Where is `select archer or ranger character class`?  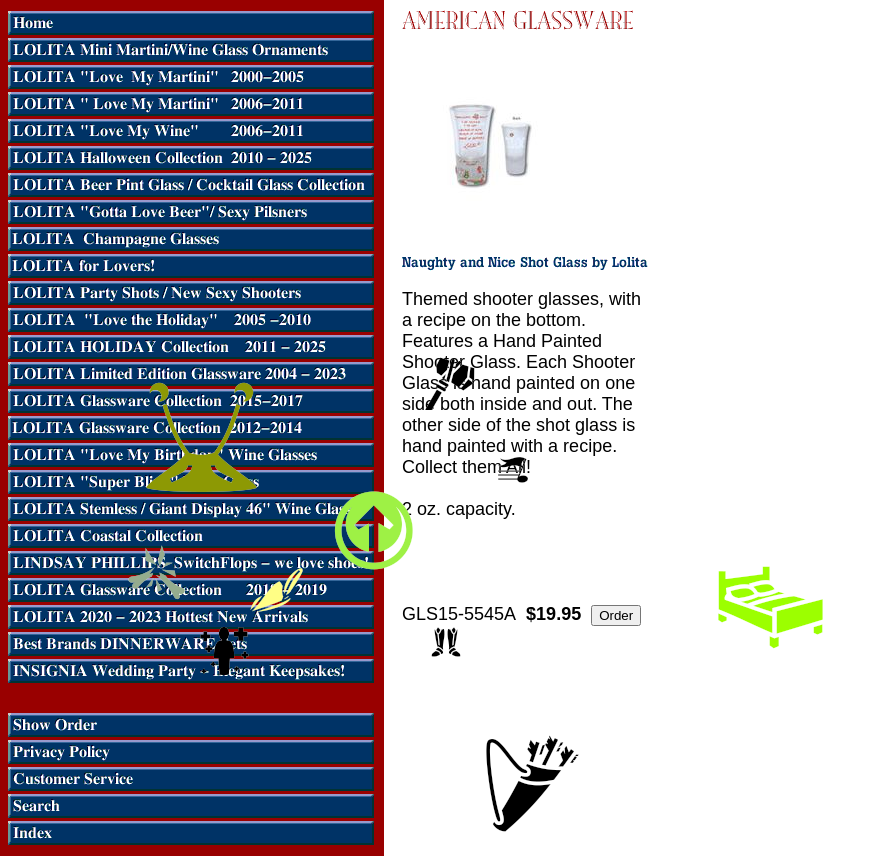
select archer or ranger character class is located at coordinates (276, 591).